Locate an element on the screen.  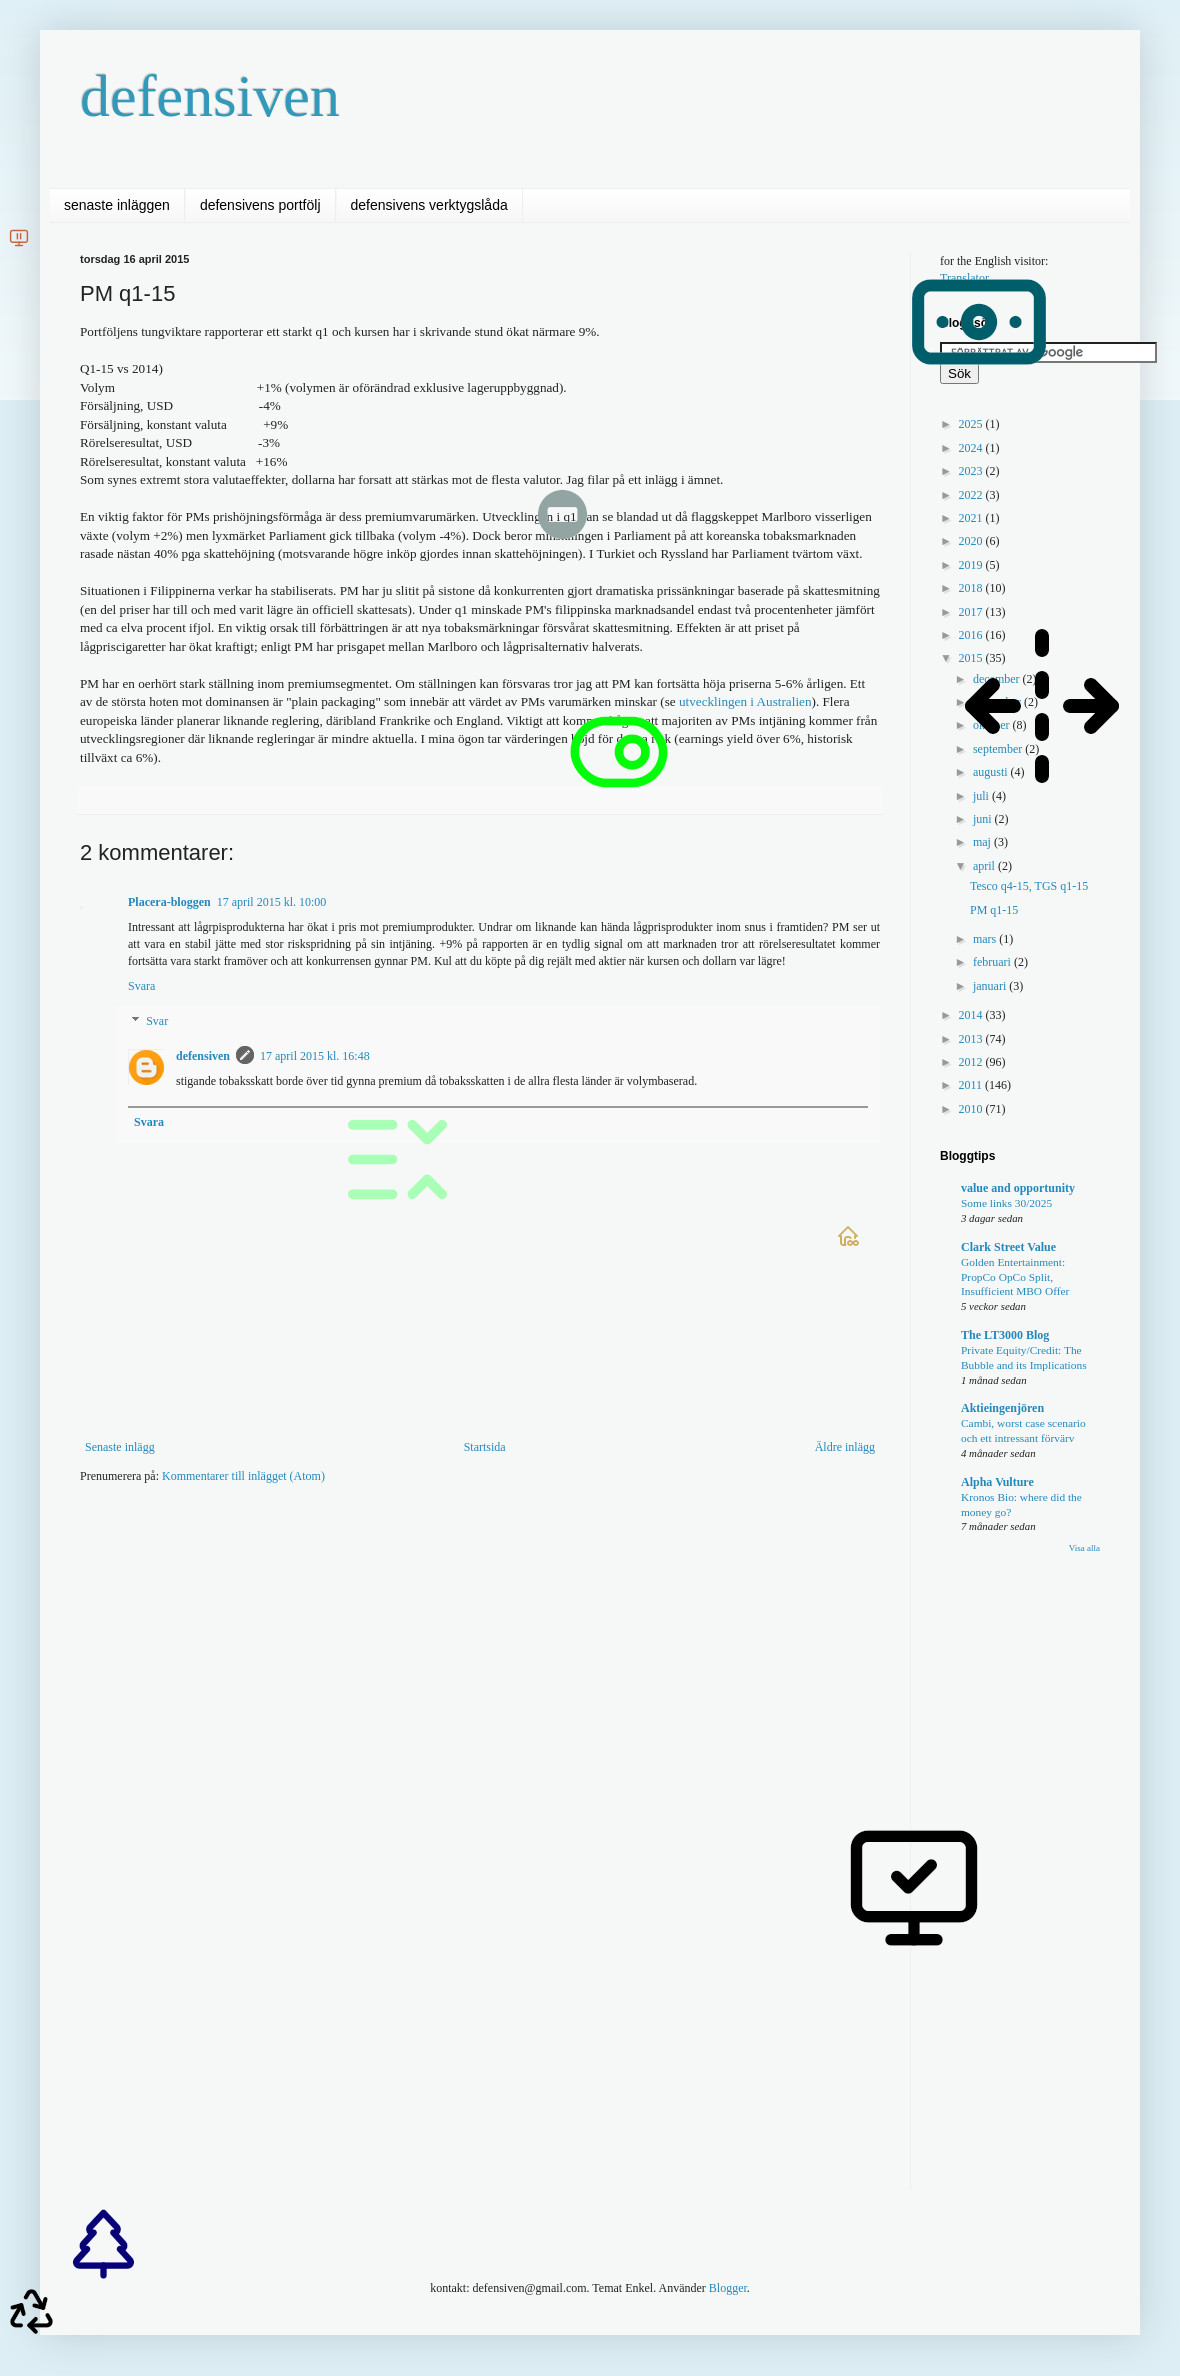
system check passed or monitor verified is located at coordinates (914, 1888).